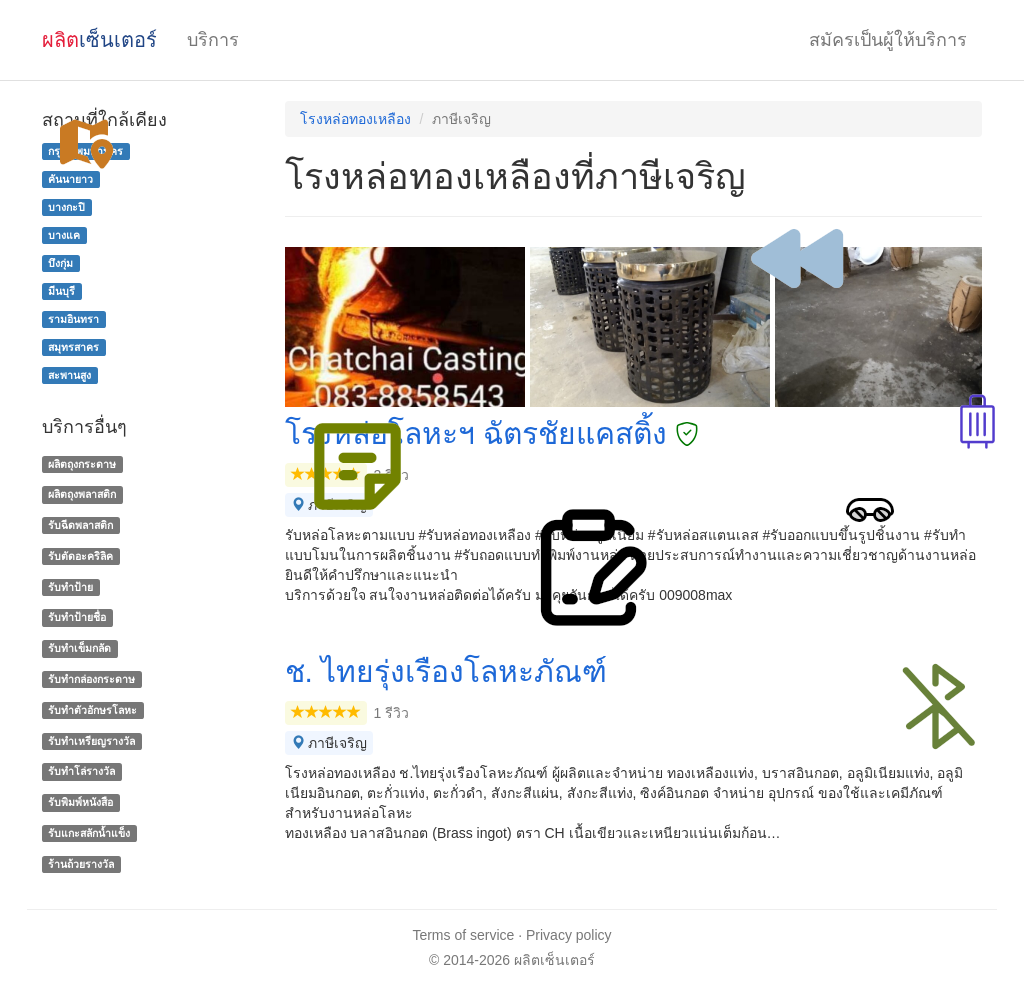  Describe the element at coordinates (870, 510) in the screenshot. I see `access virtual reality or immersive mode` at that location.